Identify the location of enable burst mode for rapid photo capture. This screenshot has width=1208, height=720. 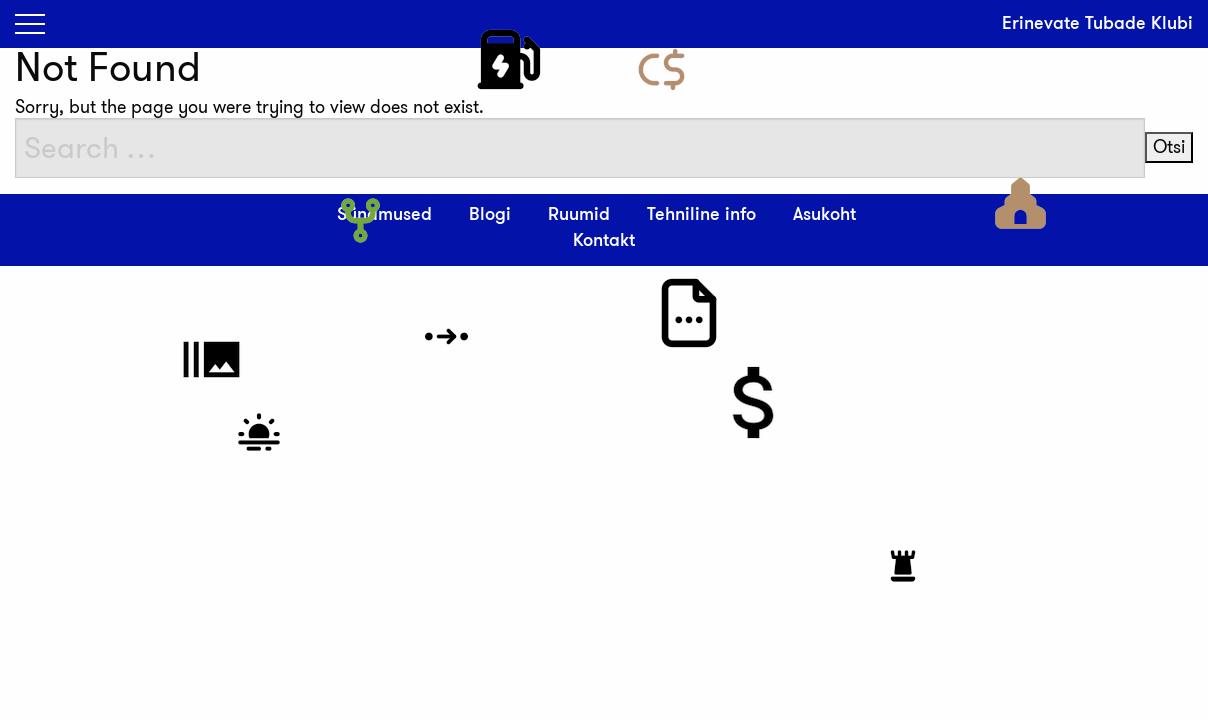
(211, 359).